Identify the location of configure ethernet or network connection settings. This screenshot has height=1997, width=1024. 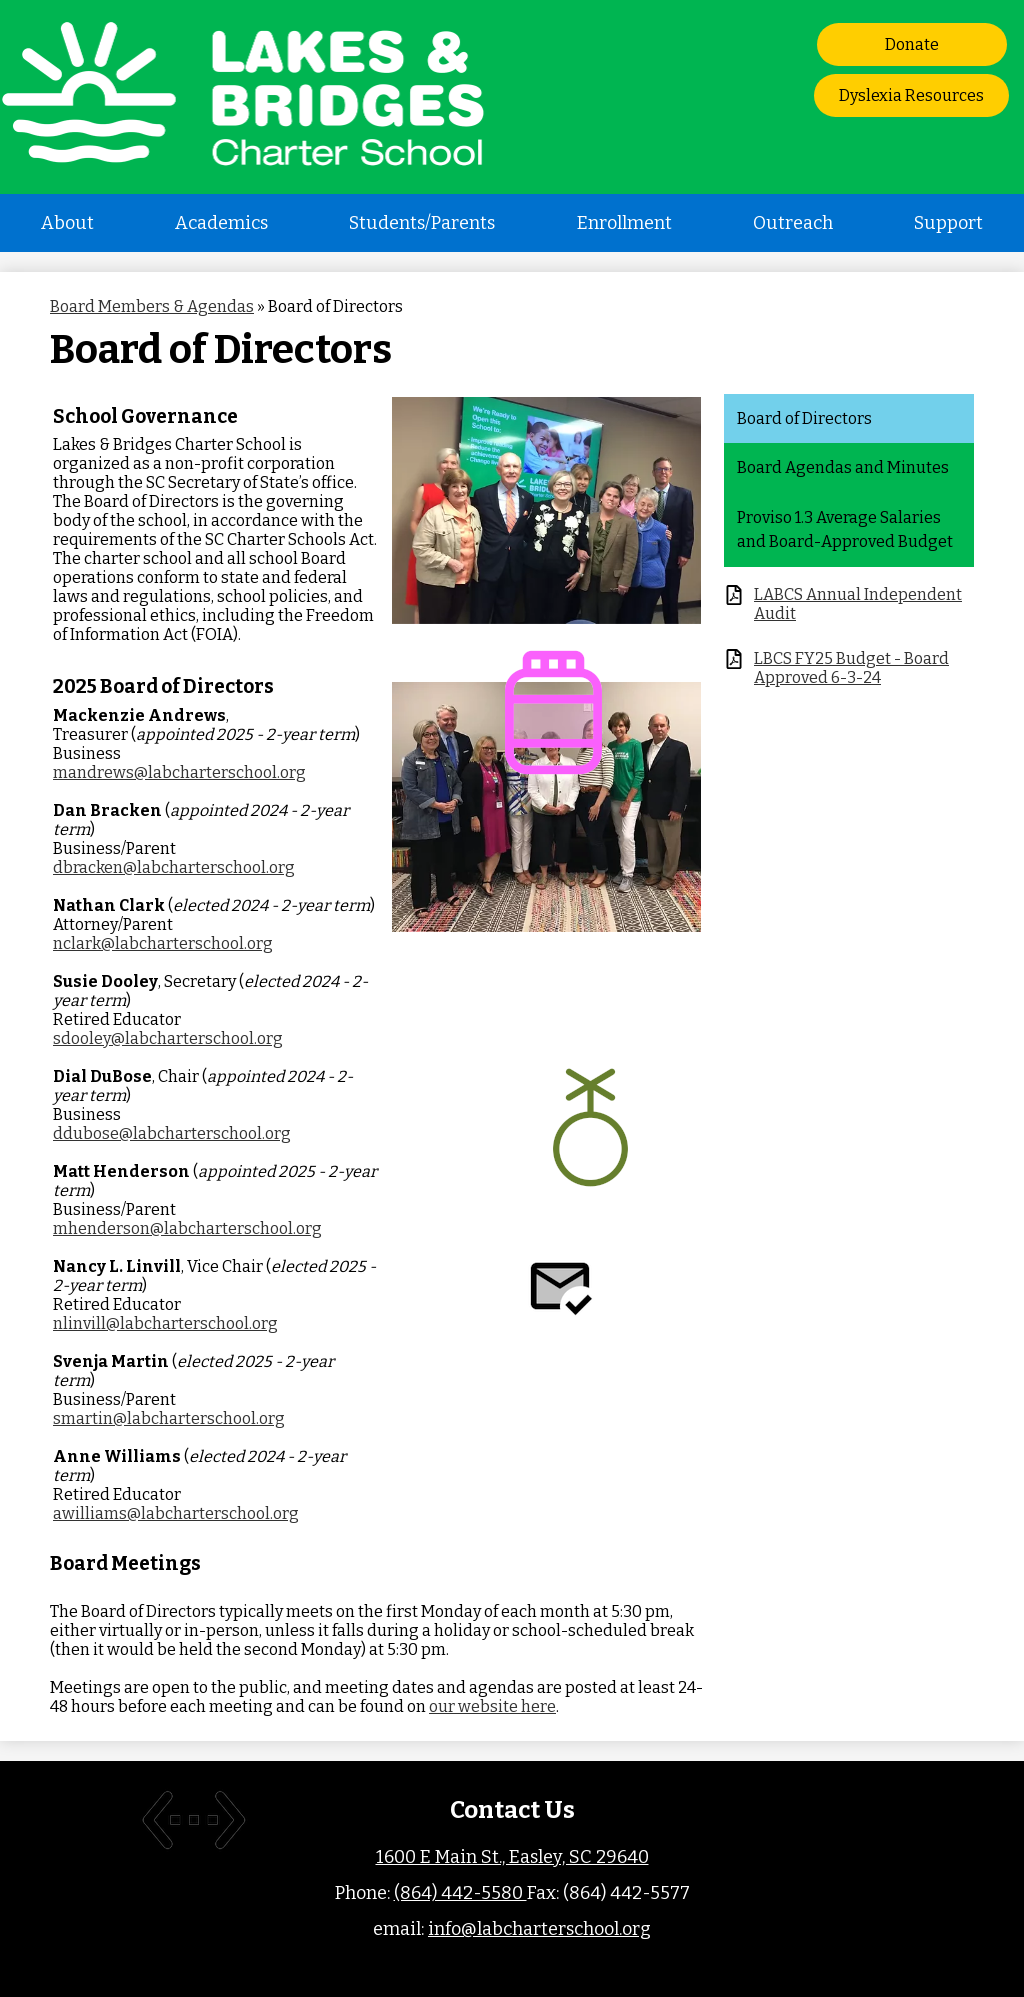
(194, 1820).